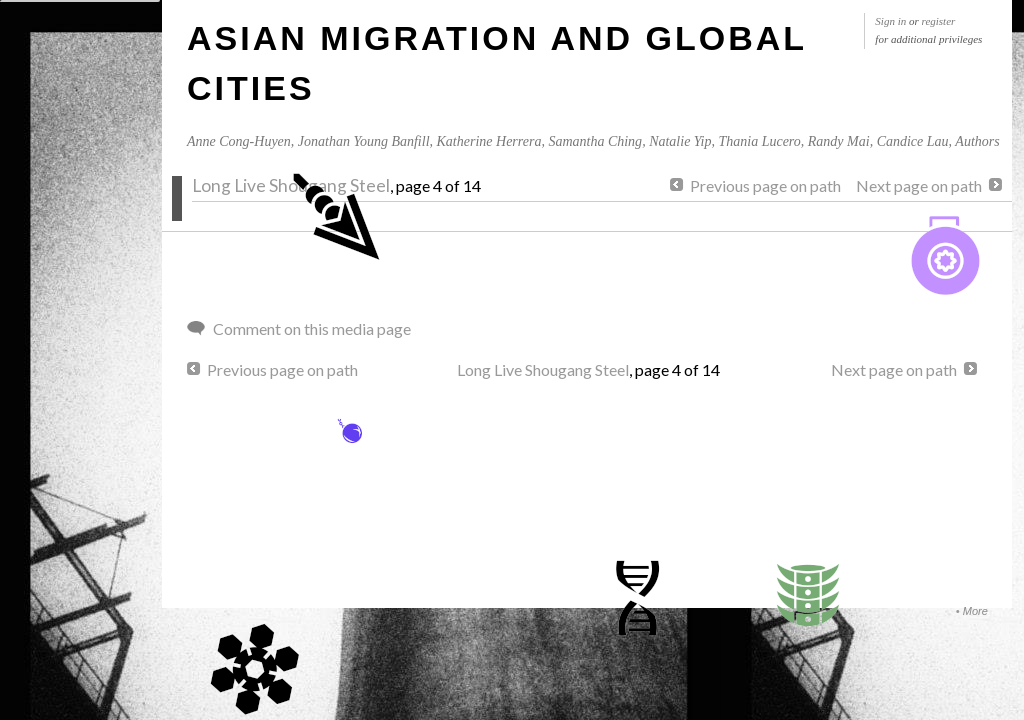  What do you see at coordinates (945, 255) in the screenshot?
I see `place a teller mine explosive in-game` at bounding box center [945, 255].